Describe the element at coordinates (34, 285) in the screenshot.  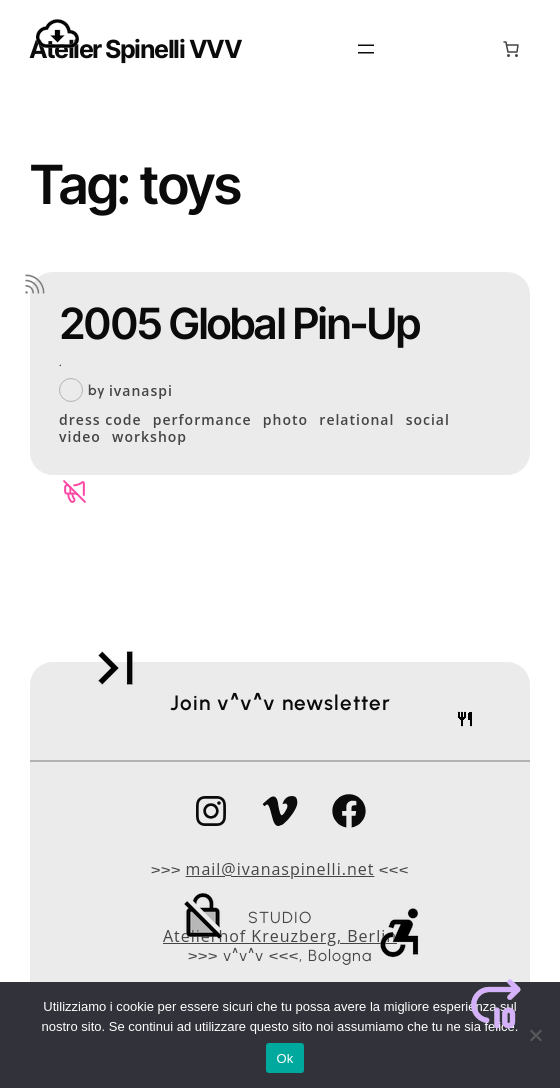
I see `subscribe to RSS feed` at that location.